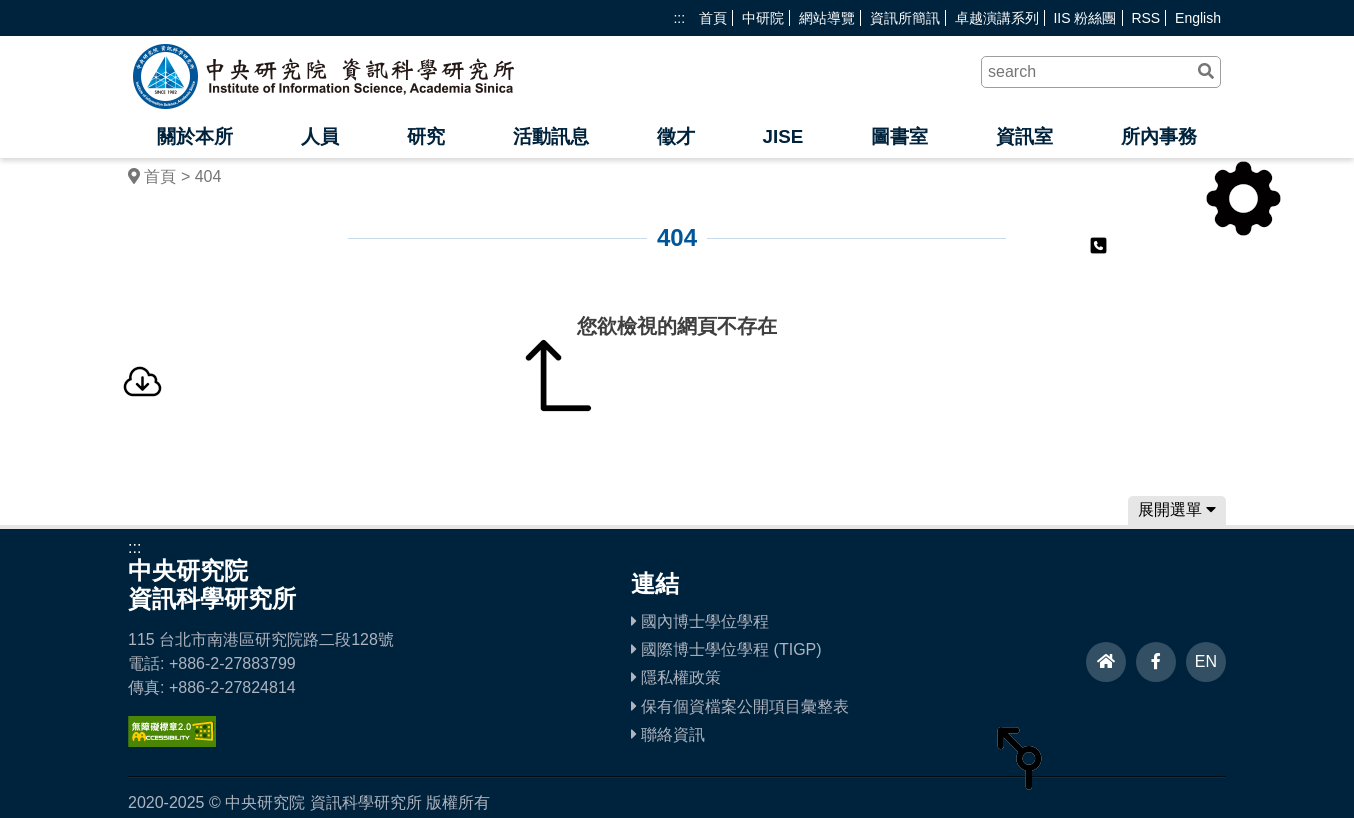 The width and height of the screenshot is (1354, 818). What do you see at coordinates (142, 381) in the screenshot?
I see `download from cloud storage` at bounding box center [142, 381].